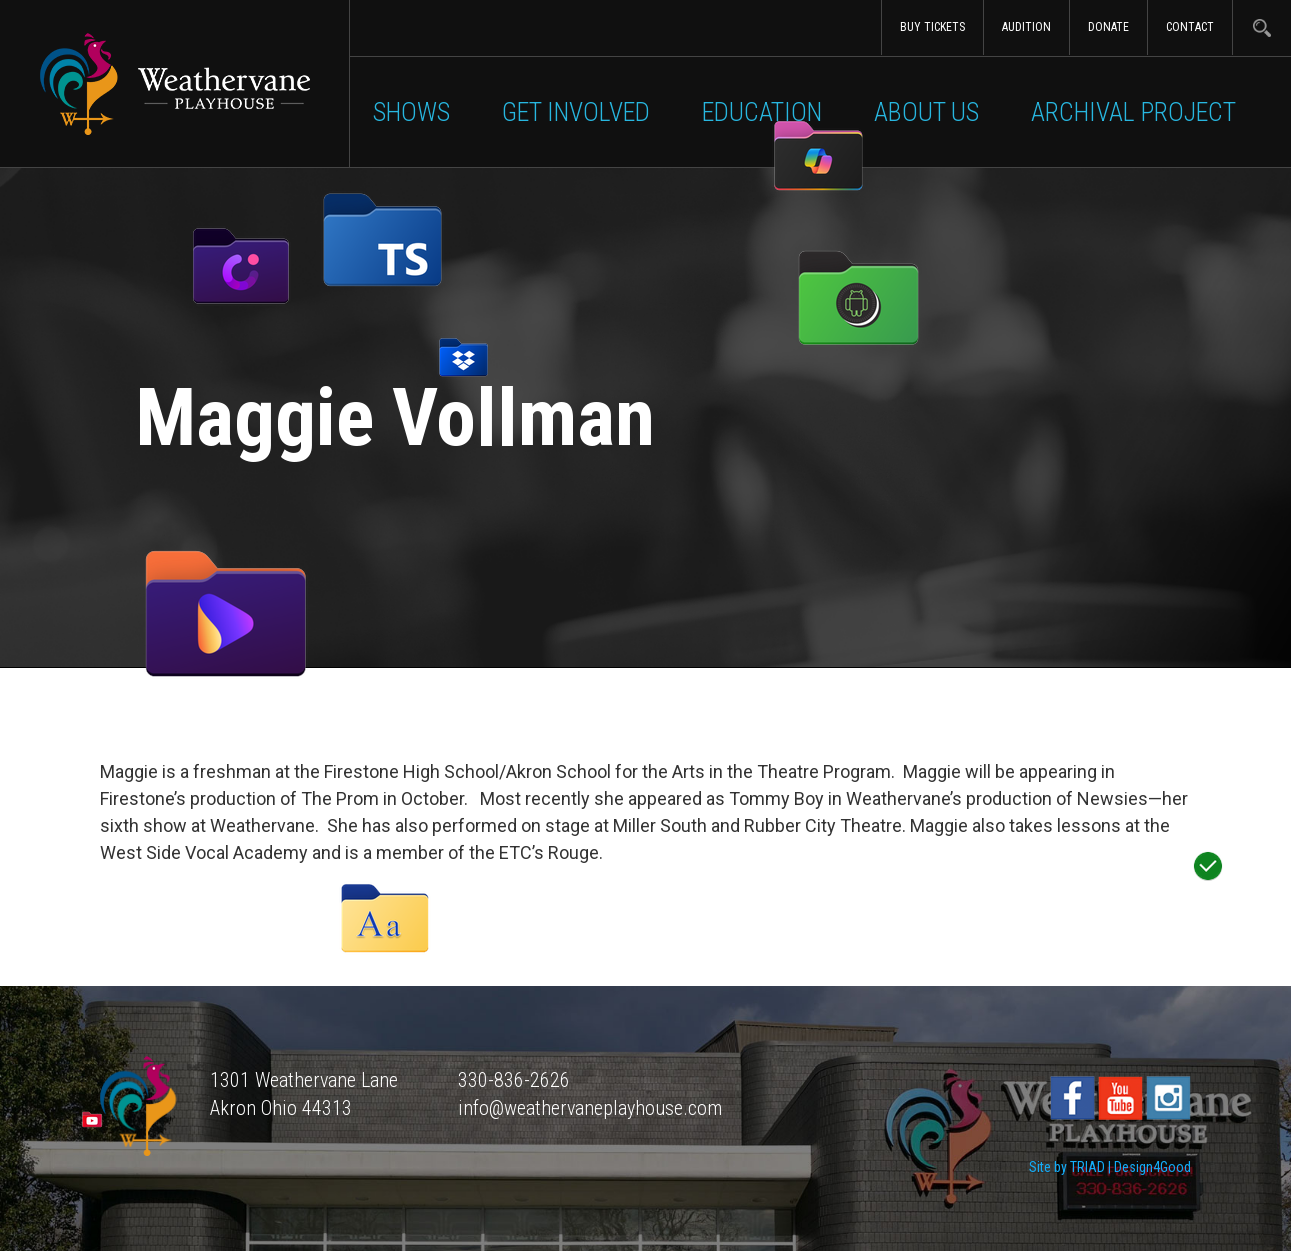  What do you see at coordinates (1208, 866) in the screenshot?
I see `indicates file is synced and shared successfully` at bounding box center [1208, 866].